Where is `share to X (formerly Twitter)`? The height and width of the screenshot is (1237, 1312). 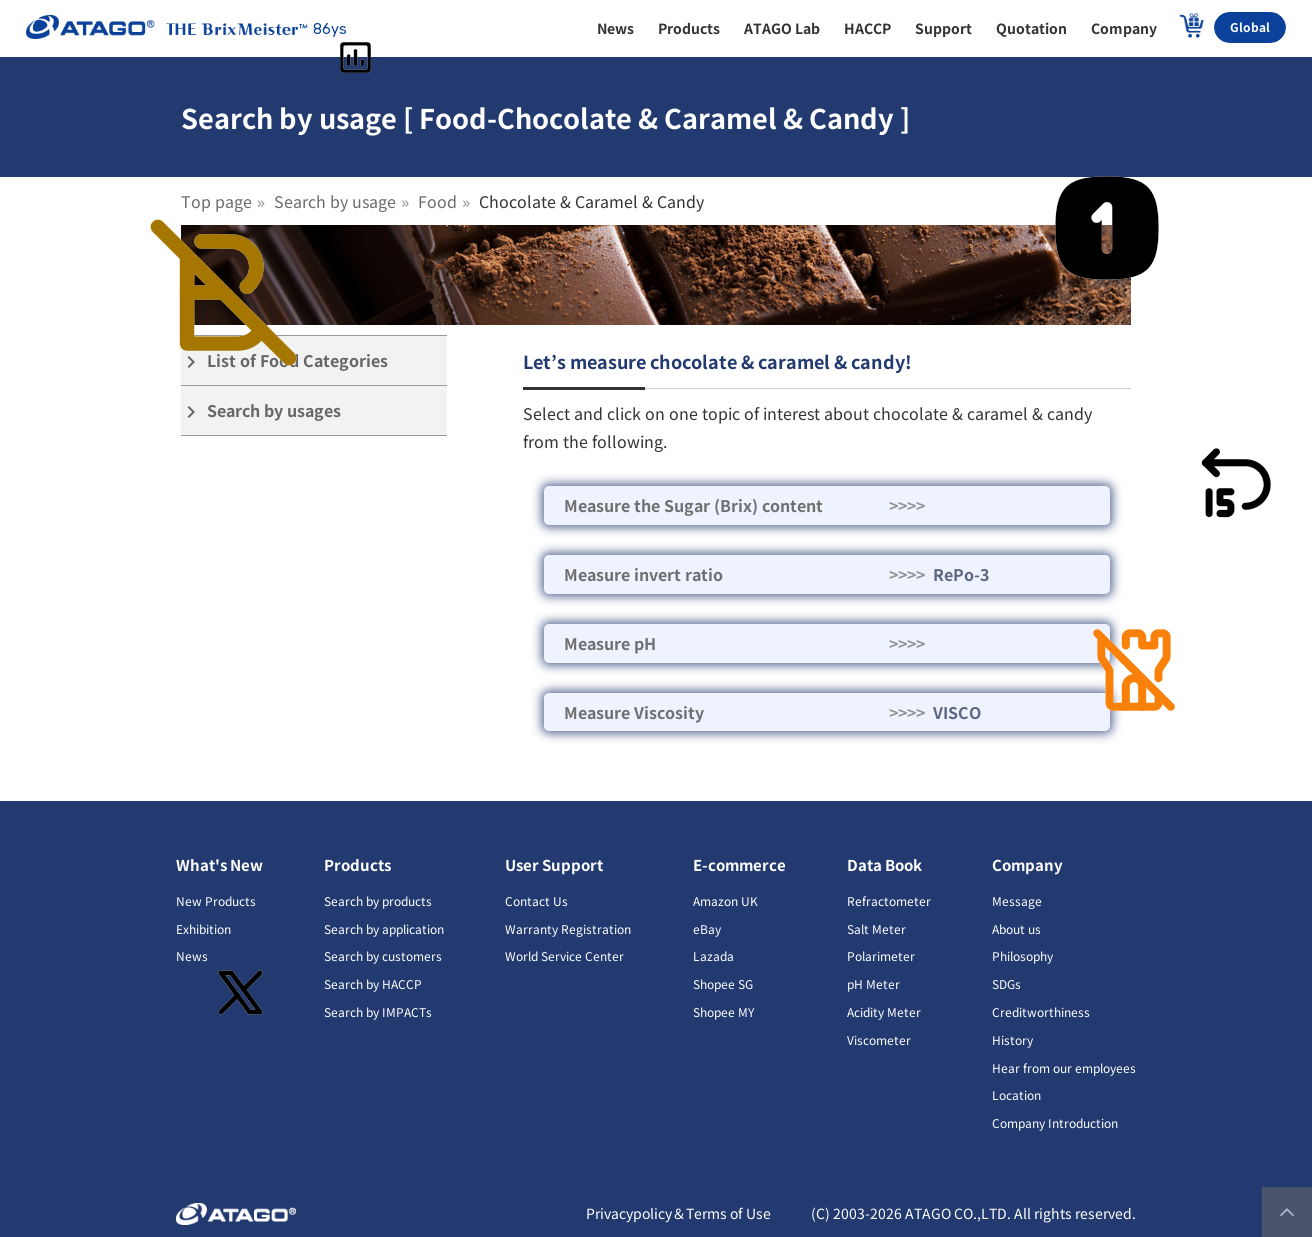
share to X (formerly Twitter) is located at coordinates (240, 992).